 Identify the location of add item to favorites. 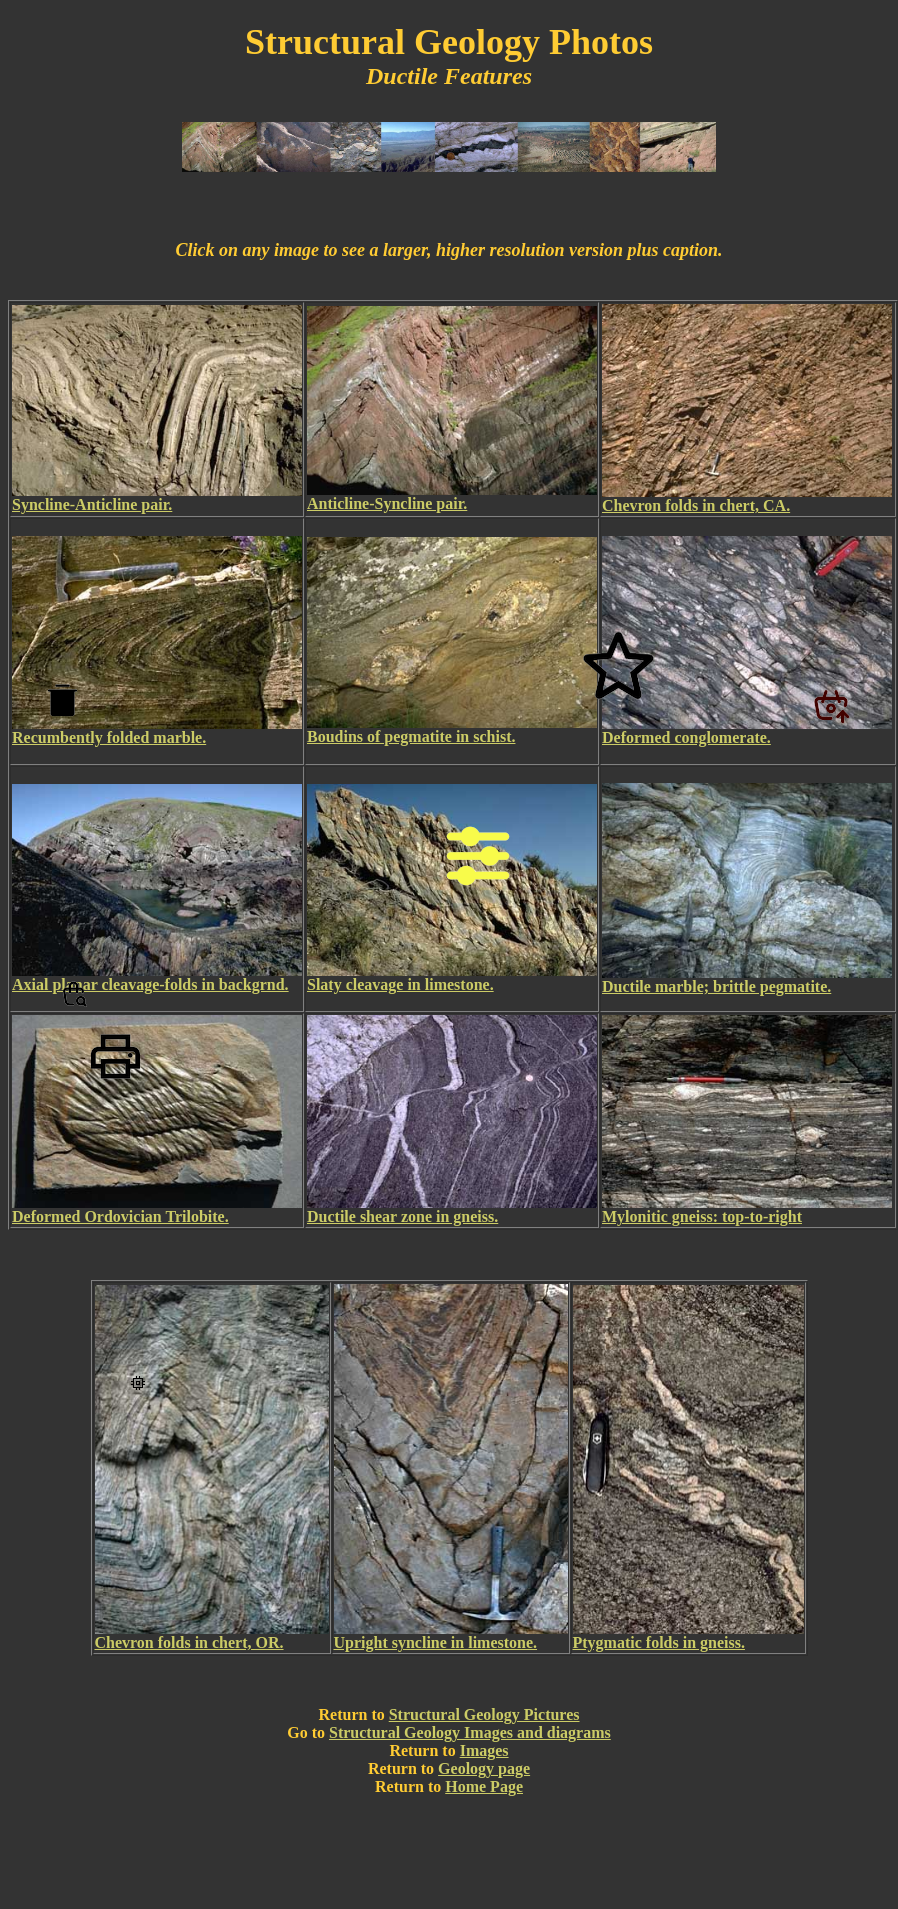
(618, 666).